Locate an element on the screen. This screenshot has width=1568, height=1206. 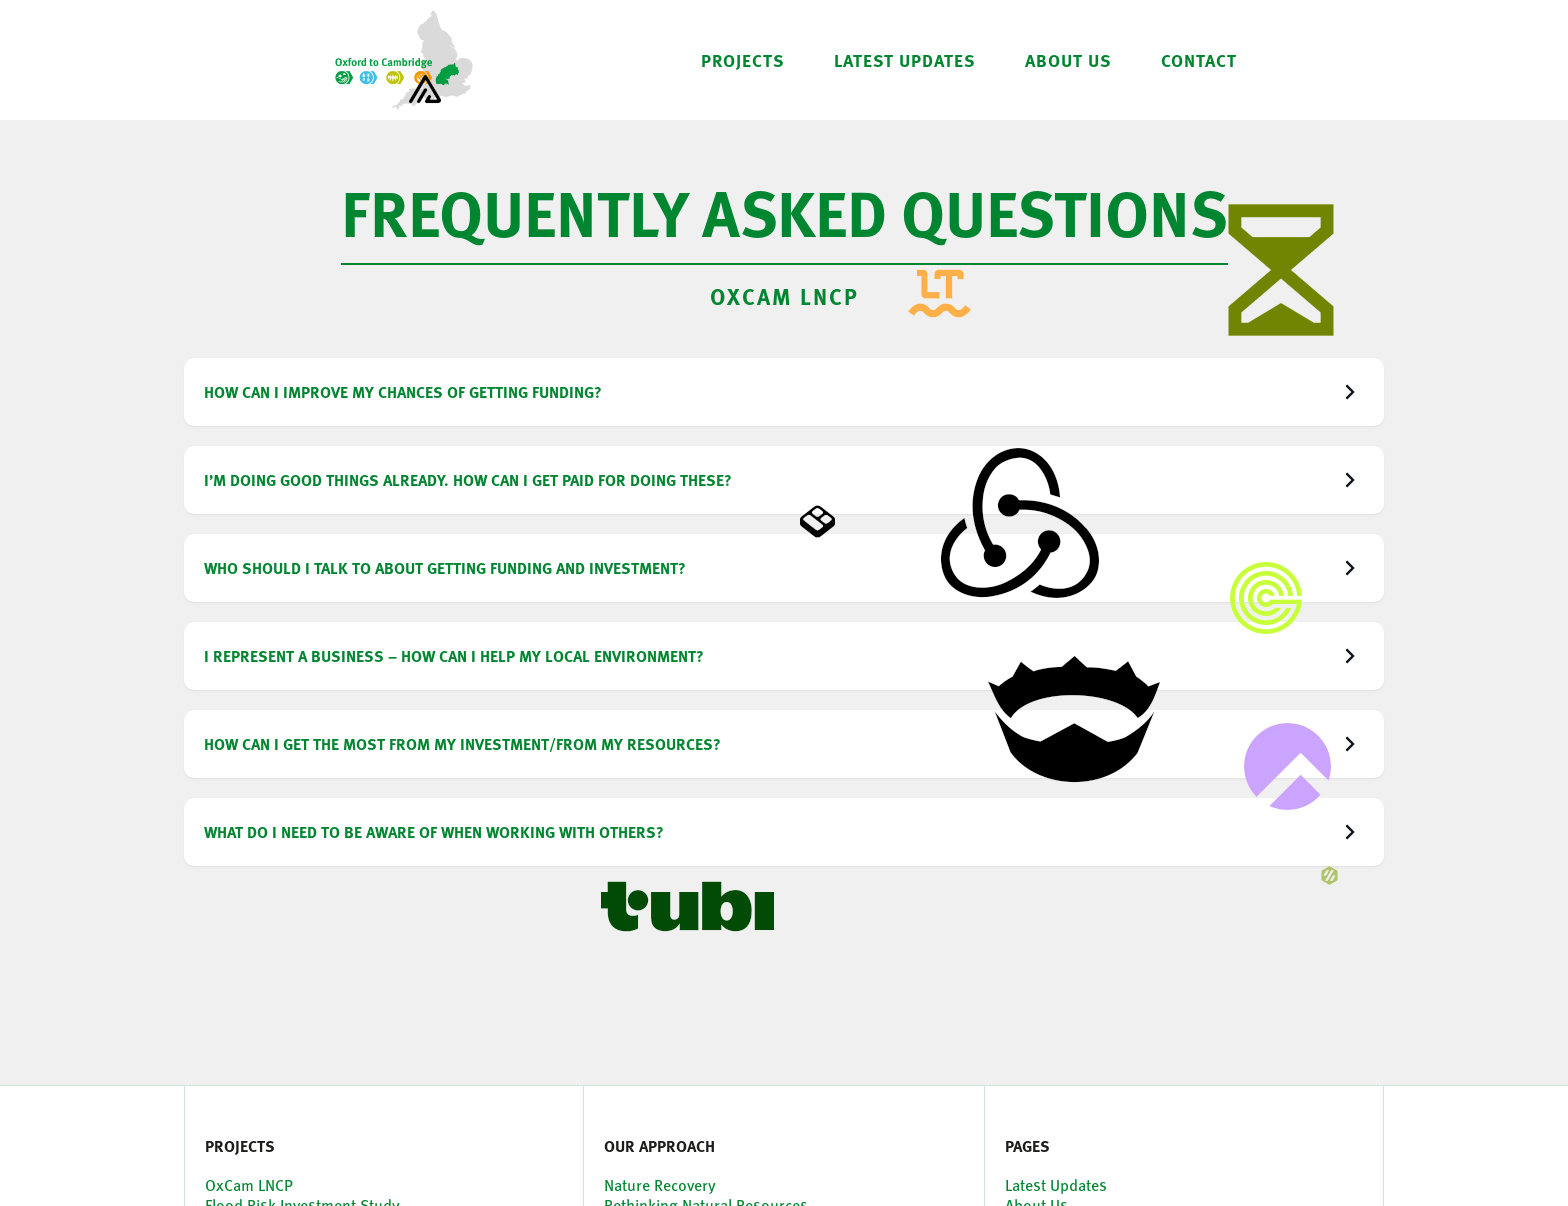
Redux state management library logo is located at coordinates (1020, 523).